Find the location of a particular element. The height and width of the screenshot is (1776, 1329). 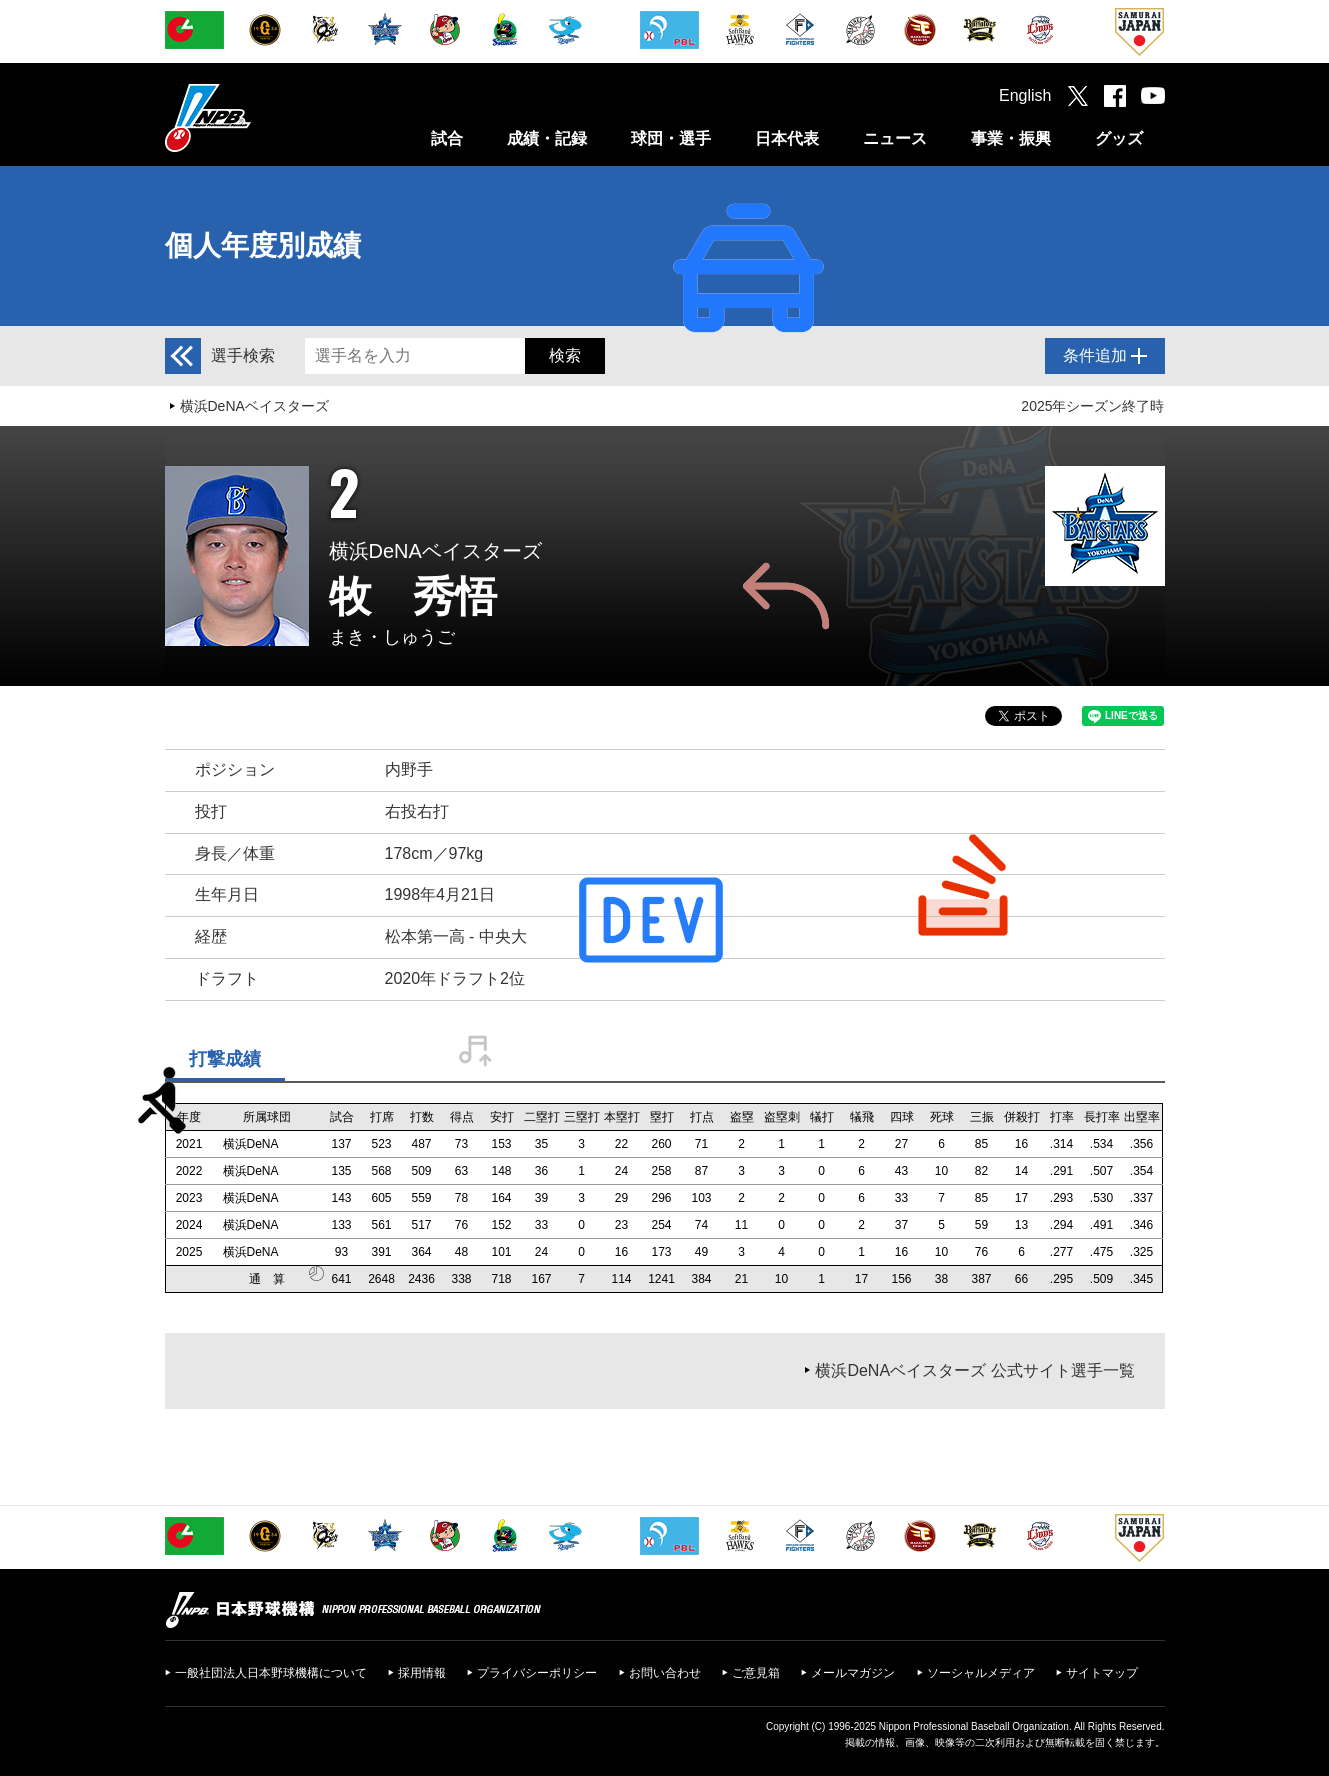

reply to a message is located at coordinates (786, 596).